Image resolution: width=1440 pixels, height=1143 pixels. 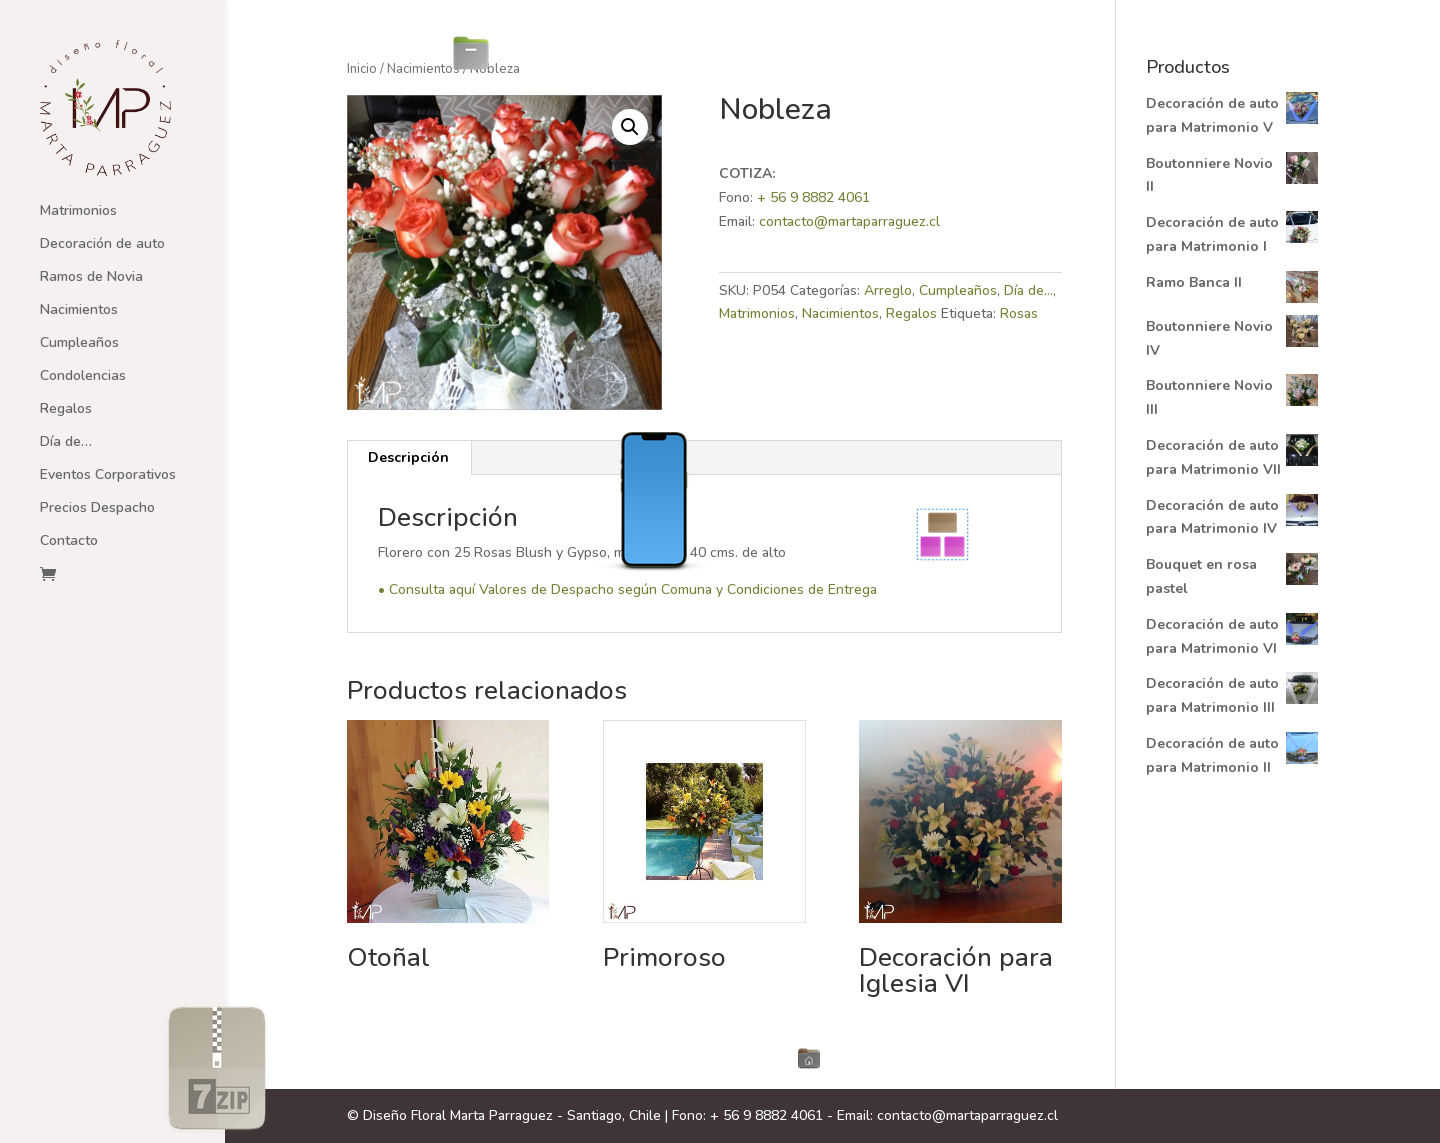 What do you see at coordinates (471, 53) in the screenshot?
I see `open the file manager` at bounding box center [471, 53].